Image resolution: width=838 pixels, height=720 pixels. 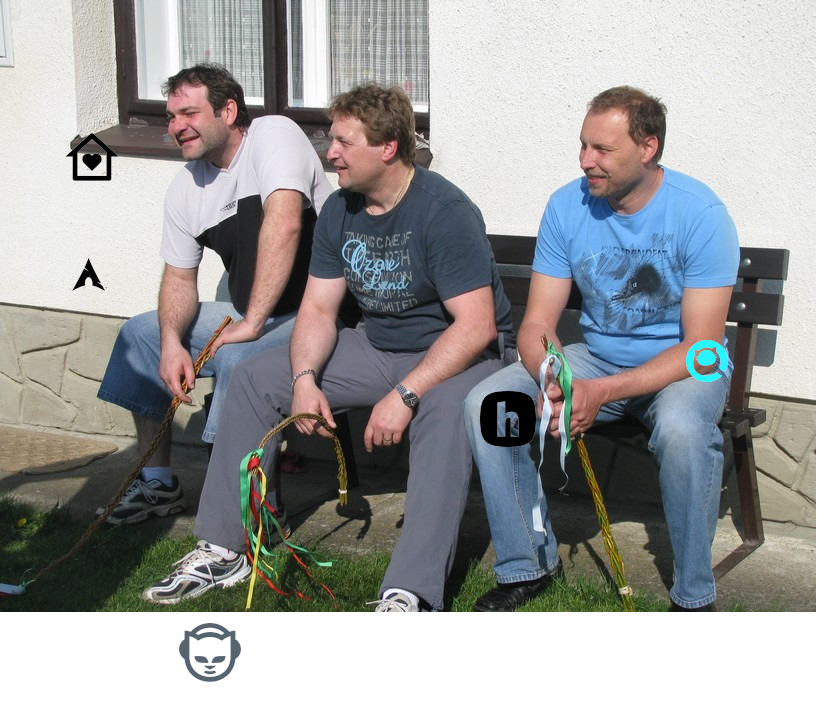 I want to click on navigate to your favorite or loved home, so click(x=92, y=159).